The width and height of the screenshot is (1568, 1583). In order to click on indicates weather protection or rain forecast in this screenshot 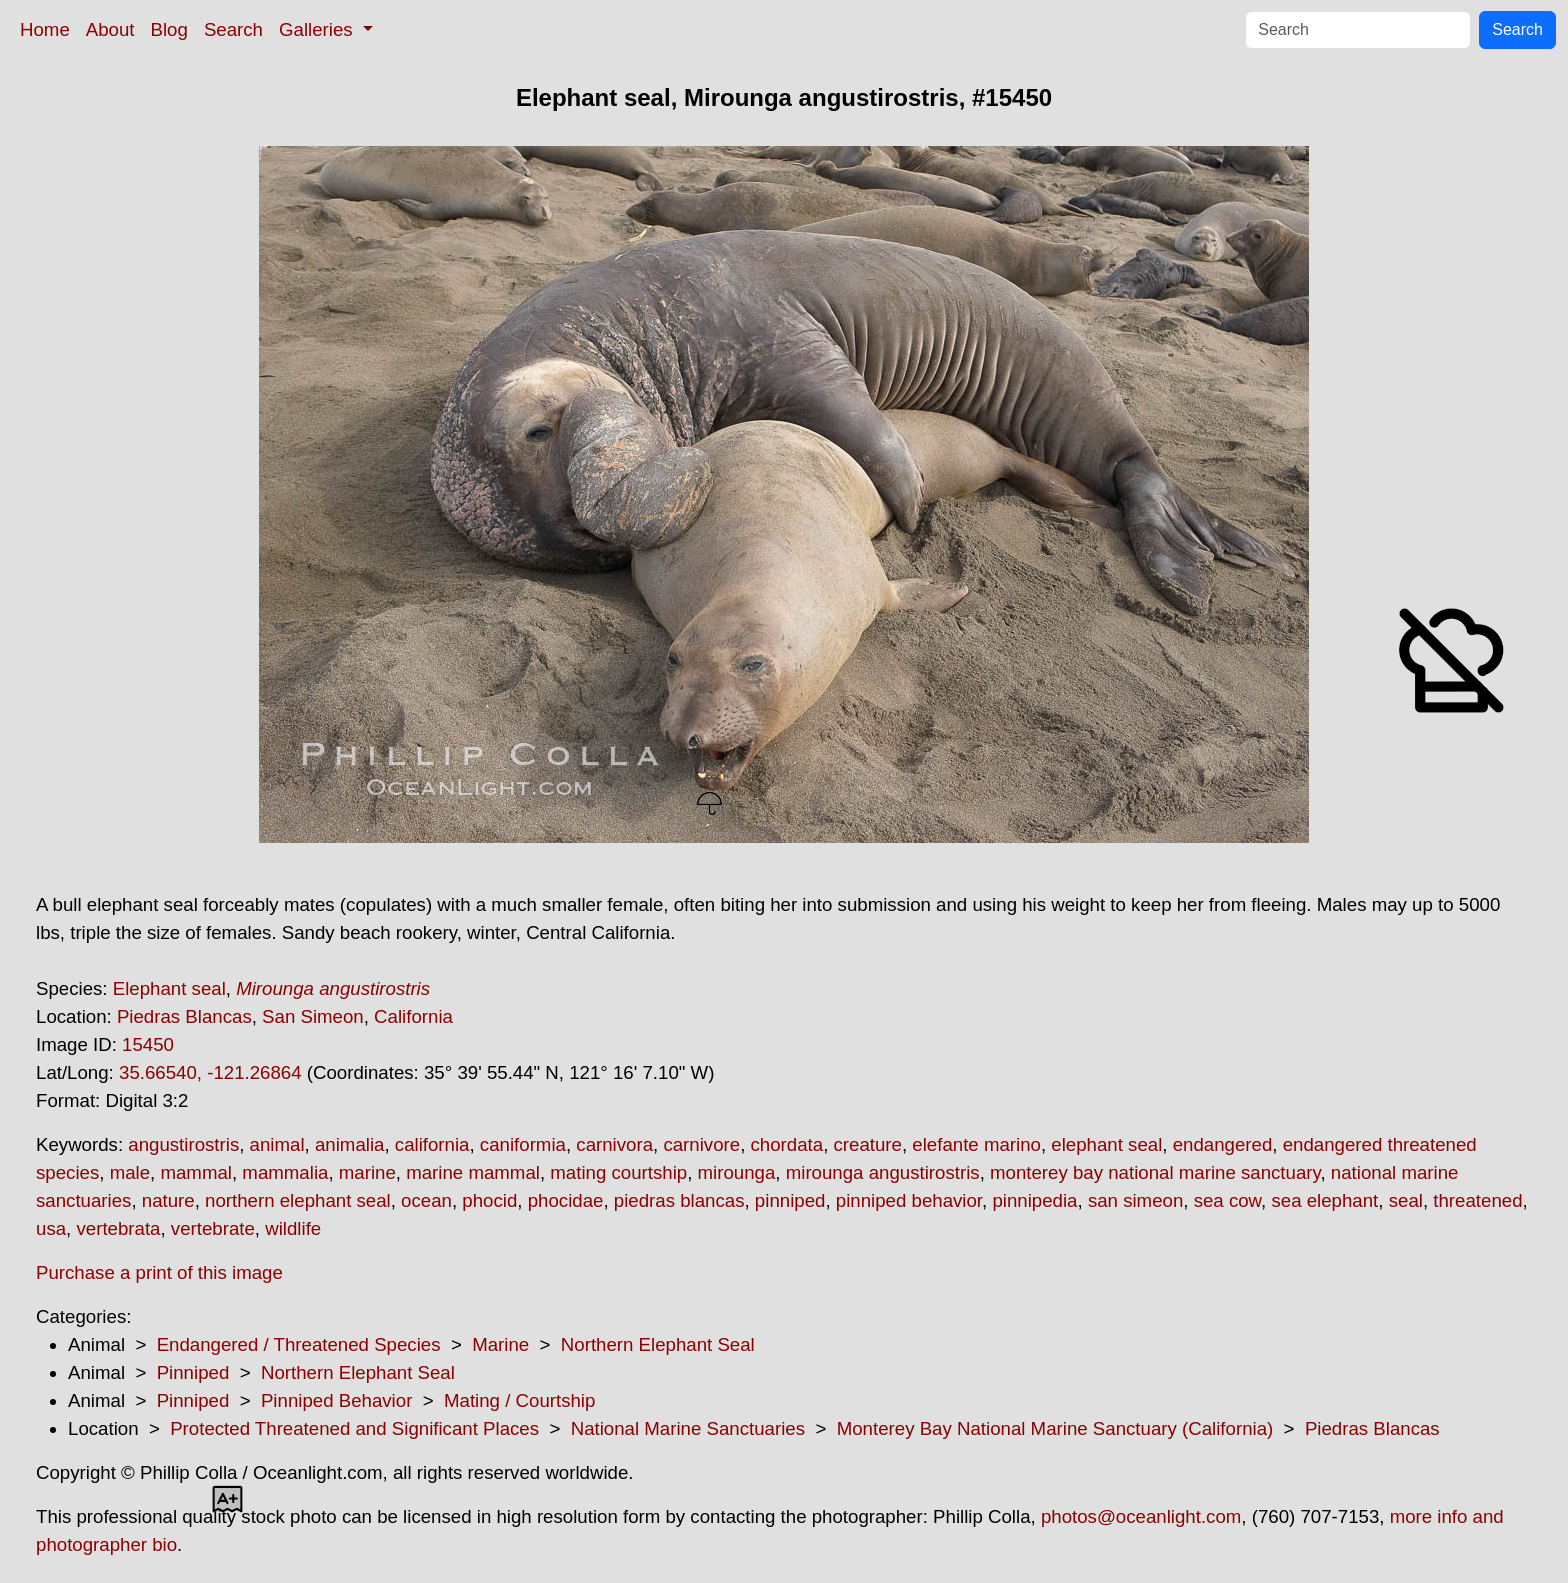, I will do `click(709, 803)`.